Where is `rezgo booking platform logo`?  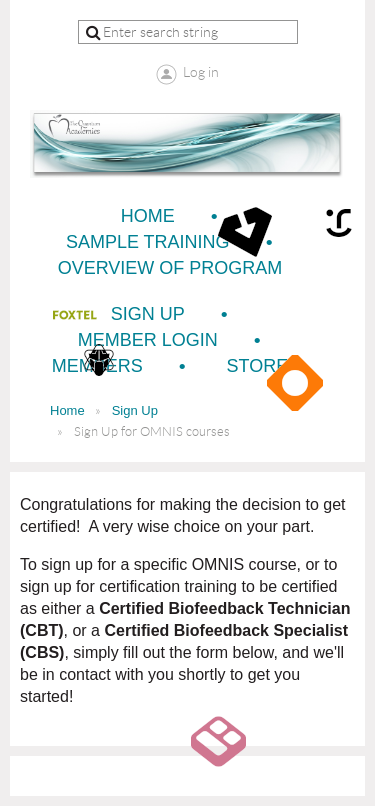
rezgo booking platform logo is located at coordinates (339, 223).